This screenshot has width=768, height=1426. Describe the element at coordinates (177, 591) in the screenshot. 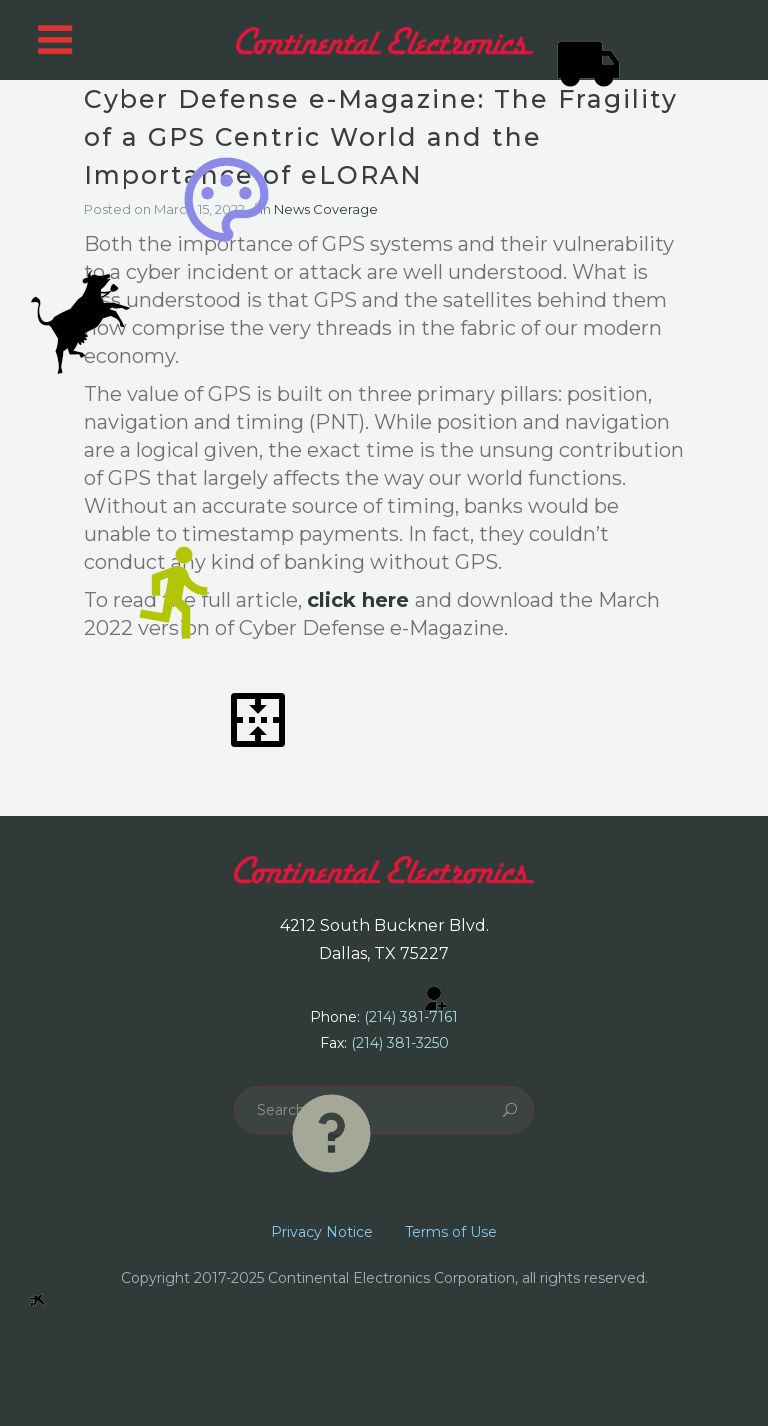

I see `access running or jogging activity tracking` at that location.